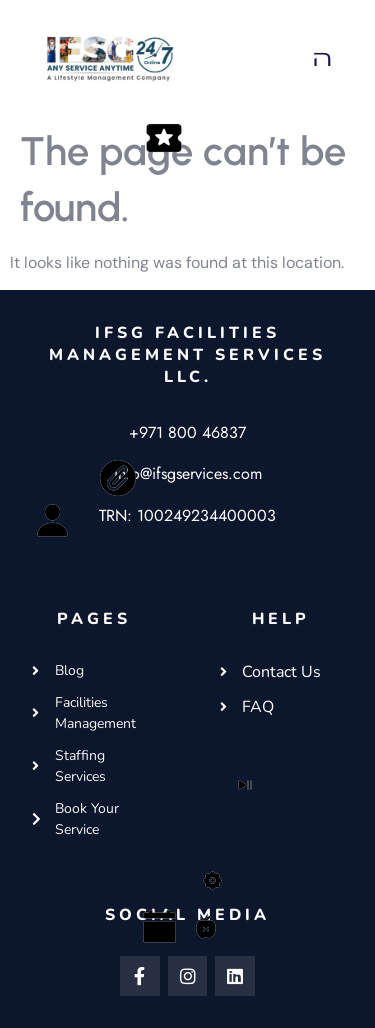  Describe the element at coordinates (159, 926) in the screenshot. I see `view calendar with no events` at that location.